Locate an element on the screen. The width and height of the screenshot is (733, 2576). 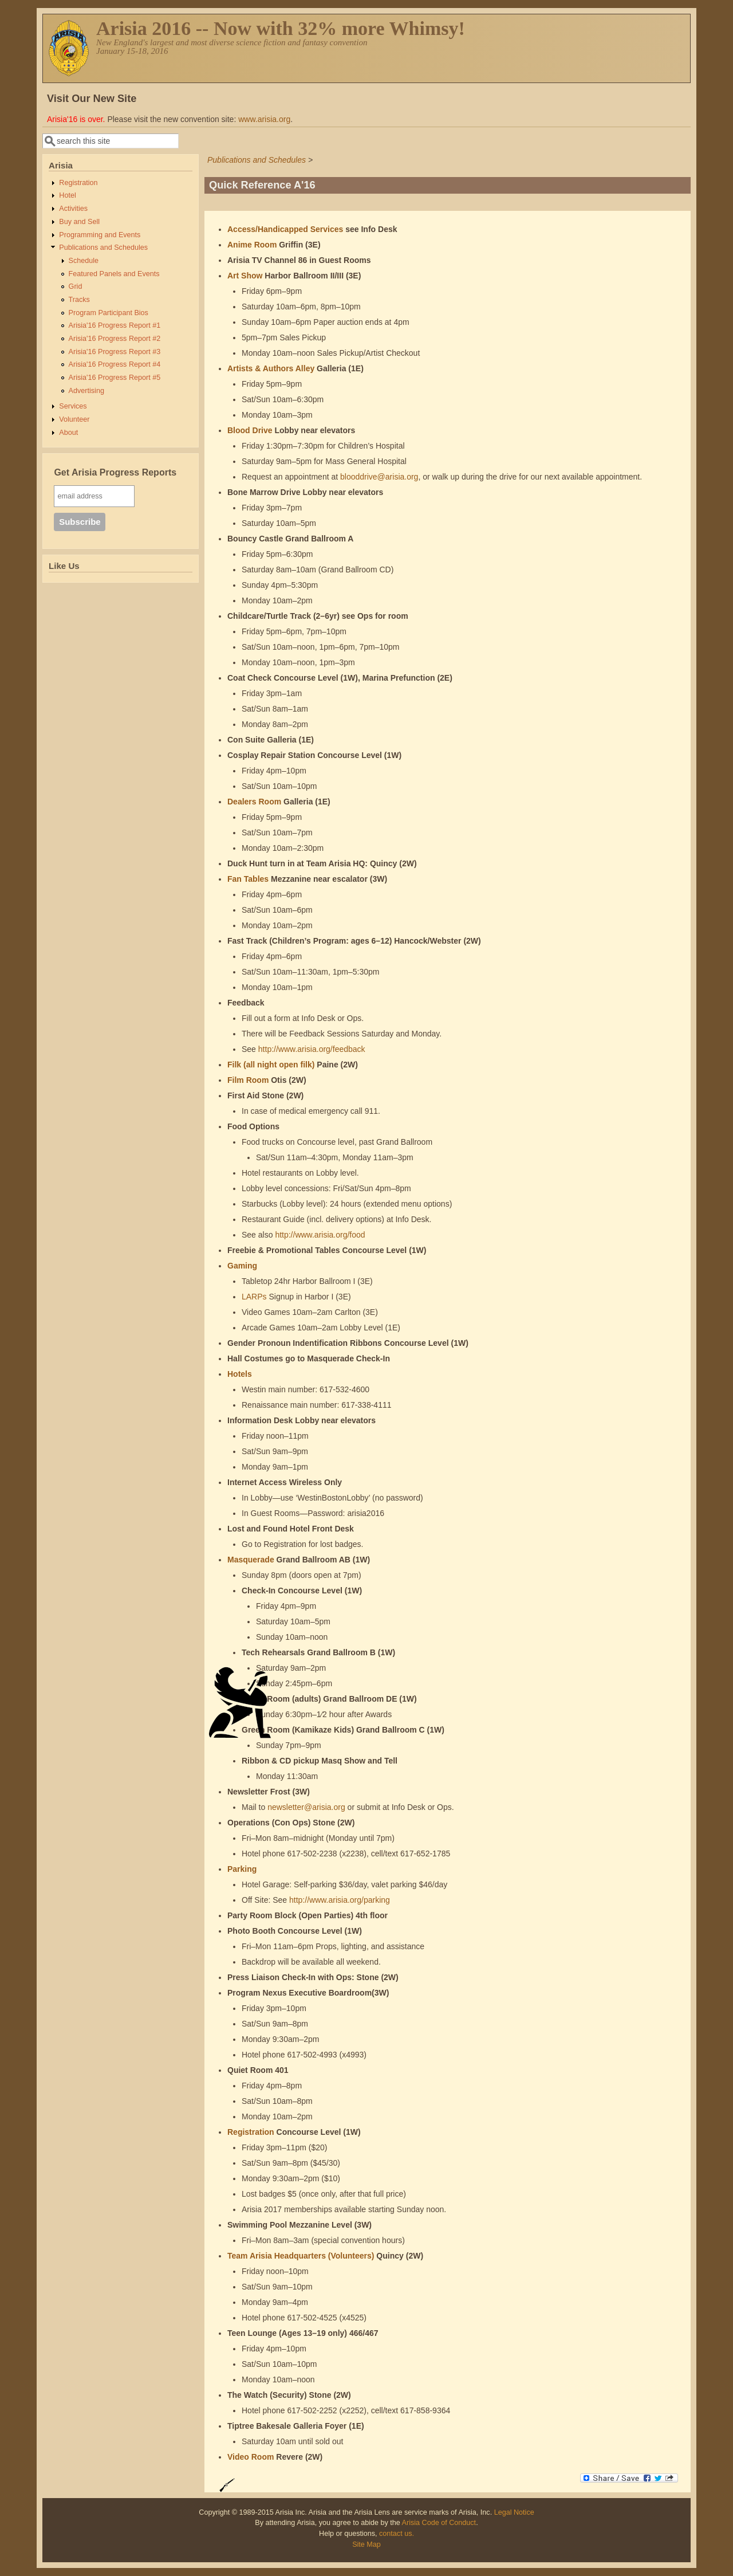
select rifle weapon in game inventory is located at coordinates (227, 2485).